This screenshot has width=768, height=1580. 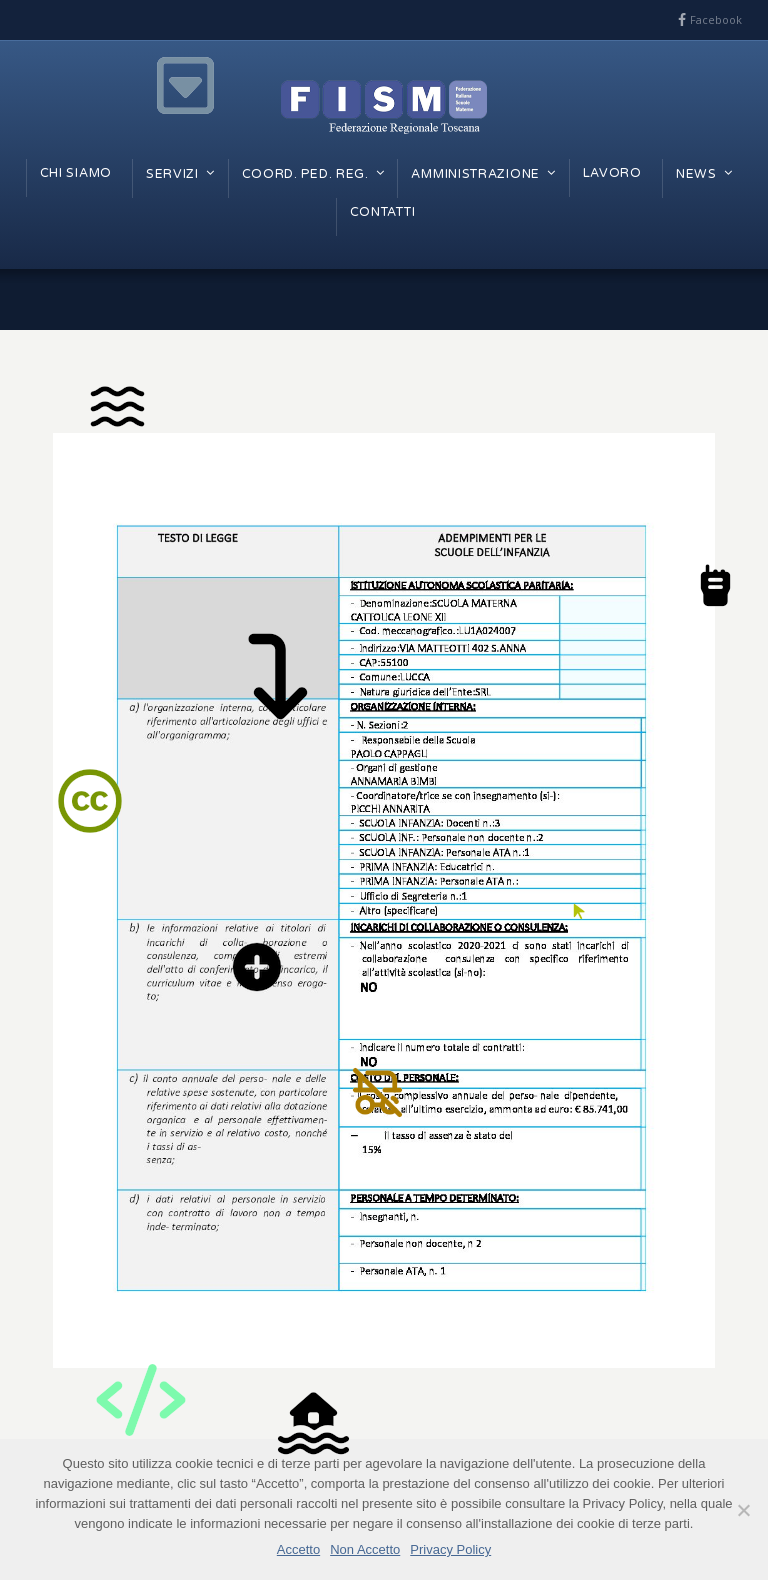 What do you see at coordinates (257, 967) in the screenshot?
I see `add a new item` at bounding box center [257, 967].